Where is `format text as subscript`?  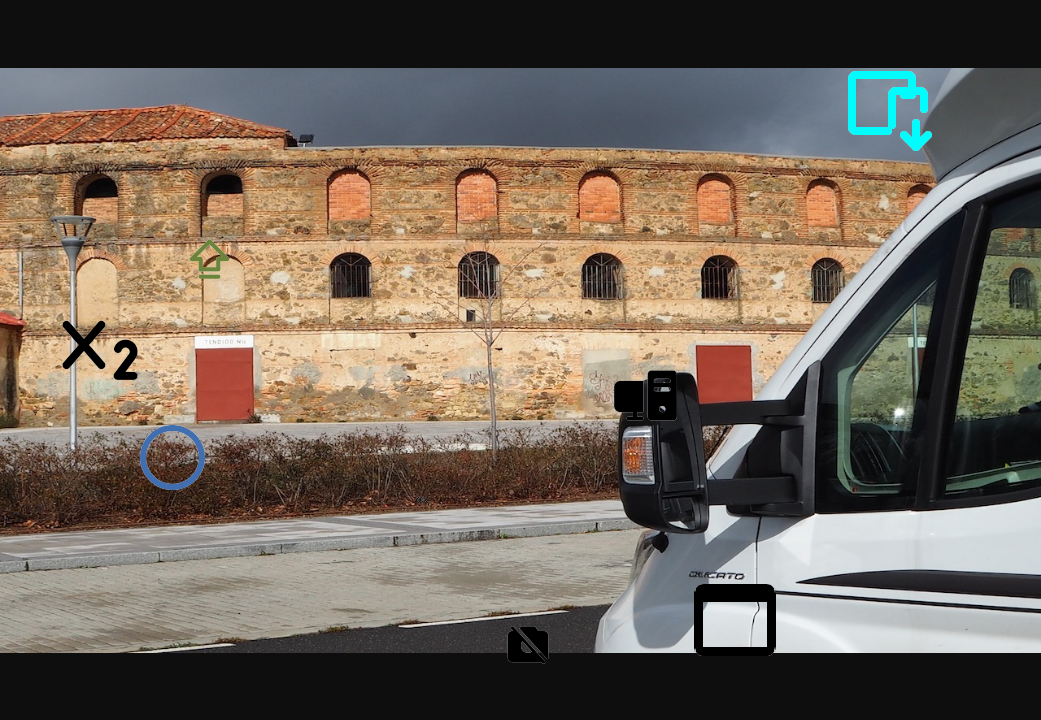
format text as subscript is located at coordinates (96, 349).